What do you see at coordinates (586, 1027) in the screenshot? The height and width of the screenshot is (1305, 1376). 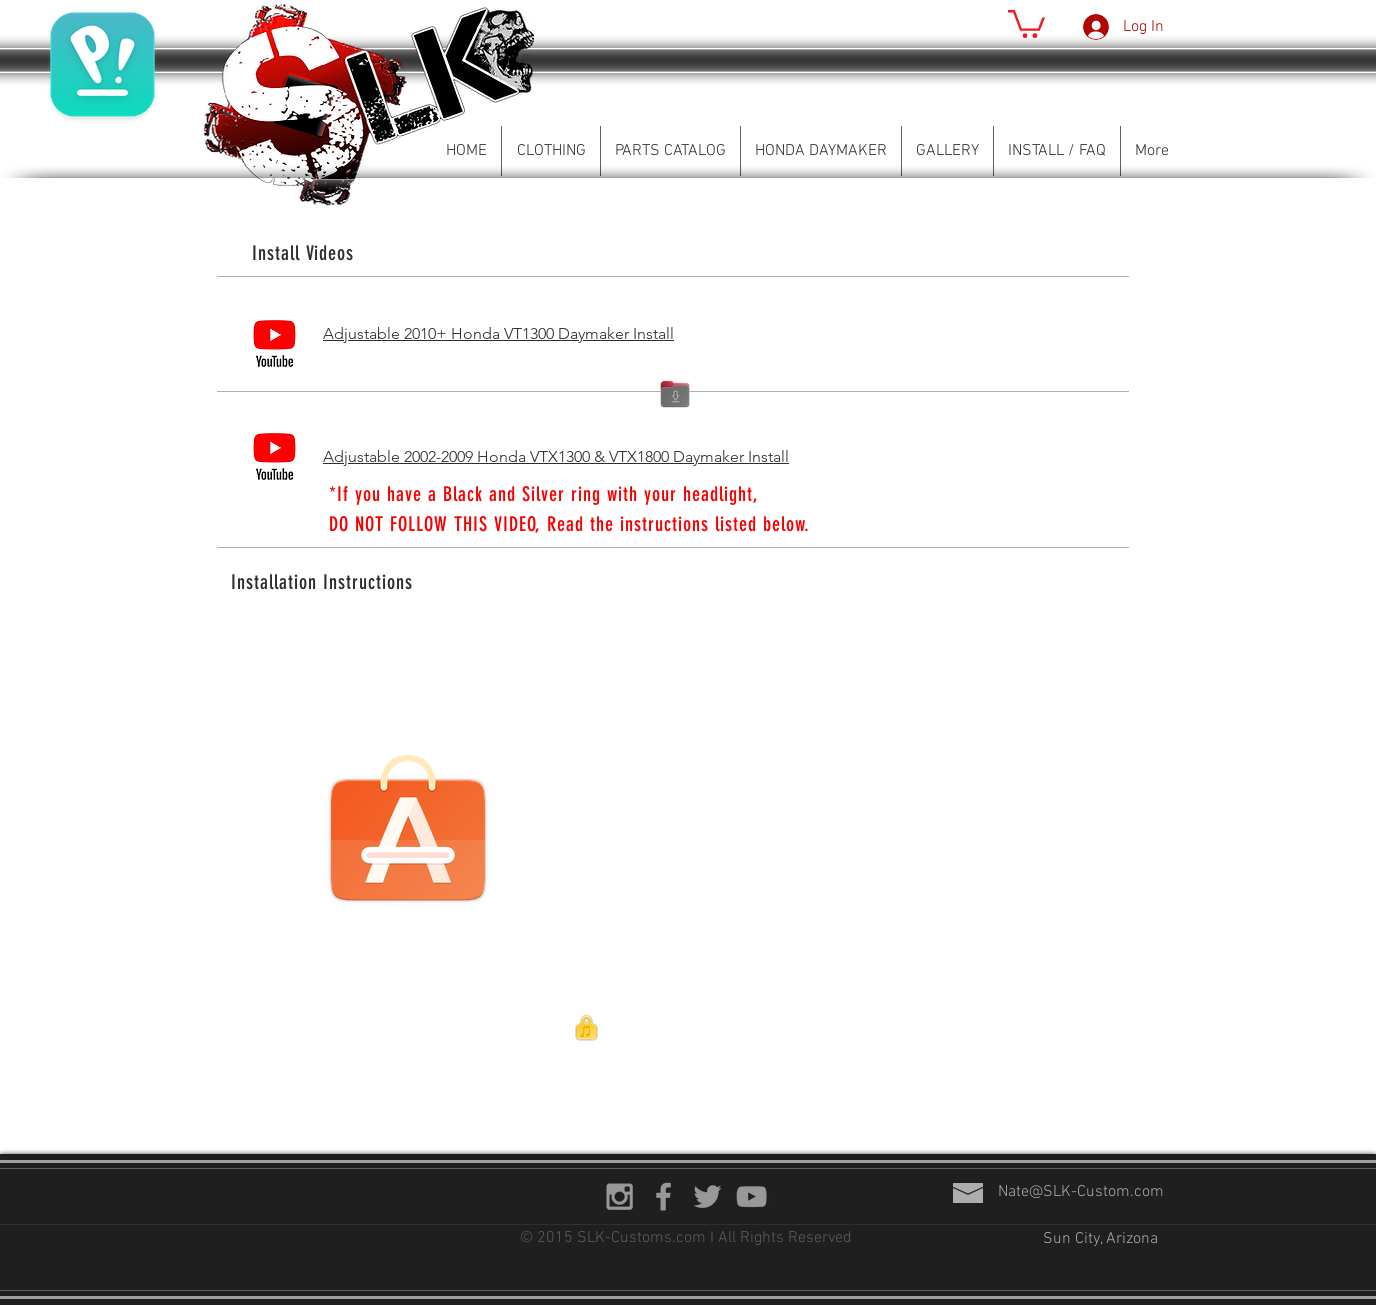 I see `open EarTag music tagging application` at bounding box center [586, 1027].